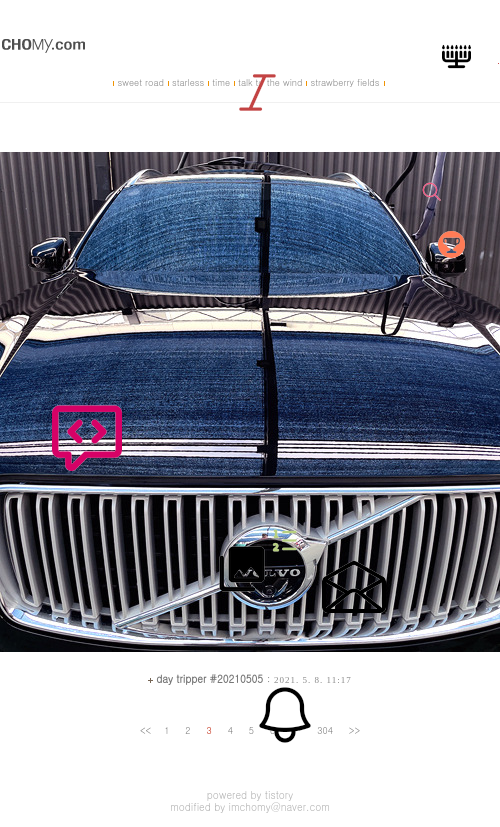 This screenshot has width=500, height=827. I want to click on view read messages, so click(354, 589).